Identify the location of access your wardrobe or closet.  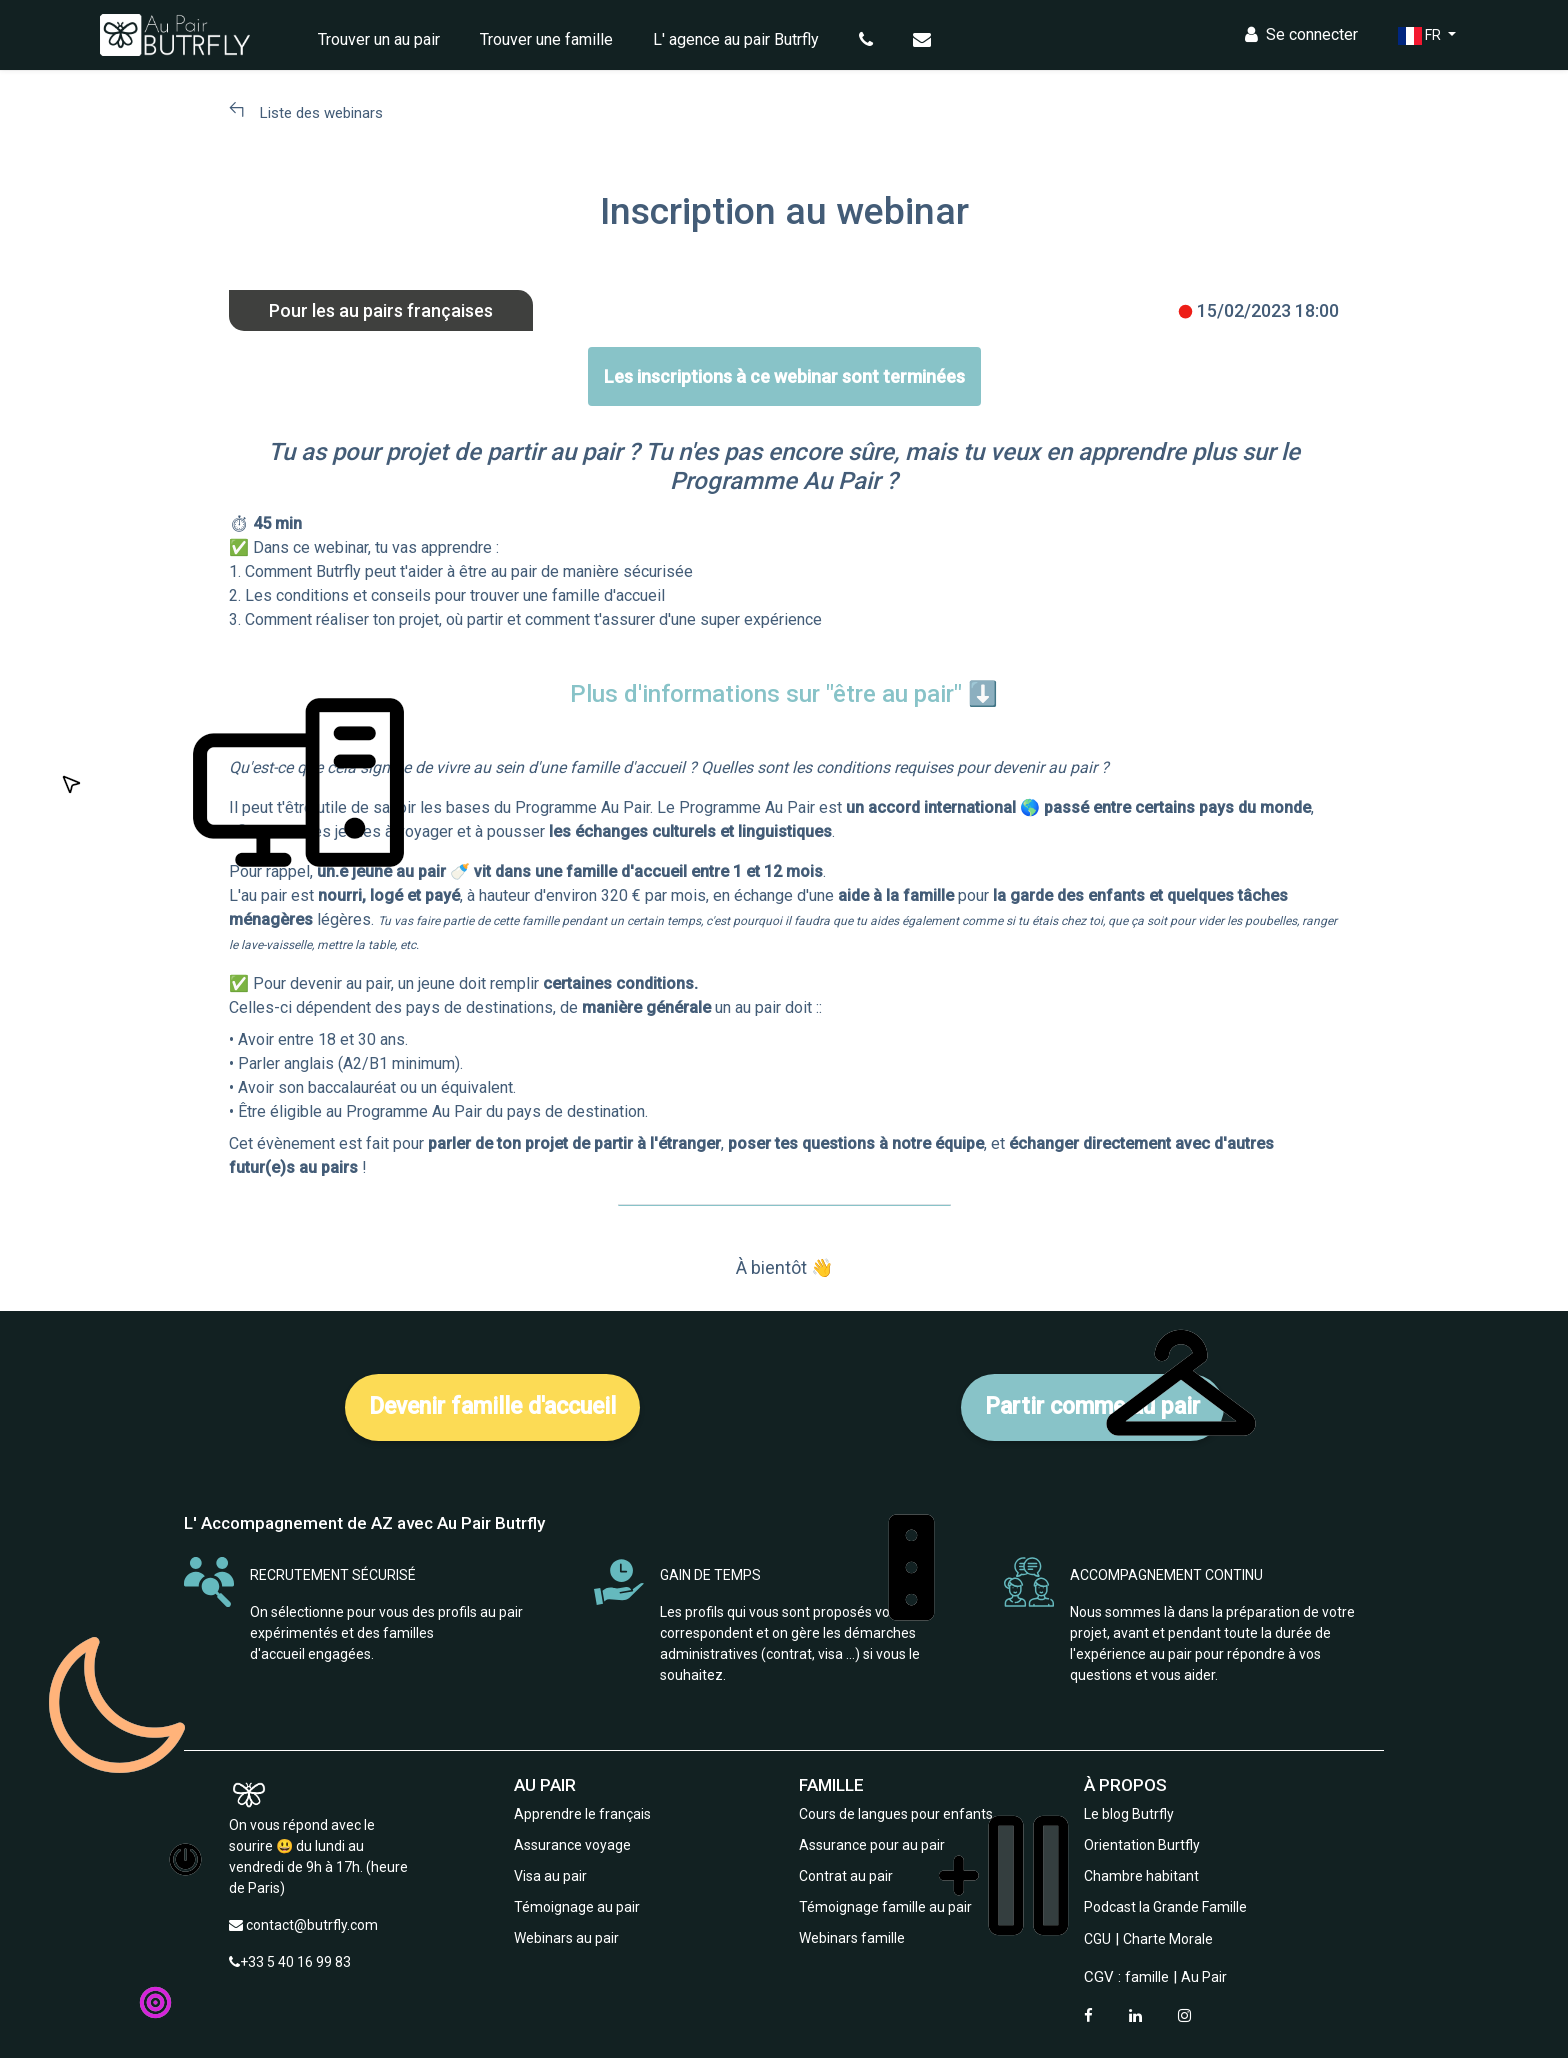
(1181, 1390).